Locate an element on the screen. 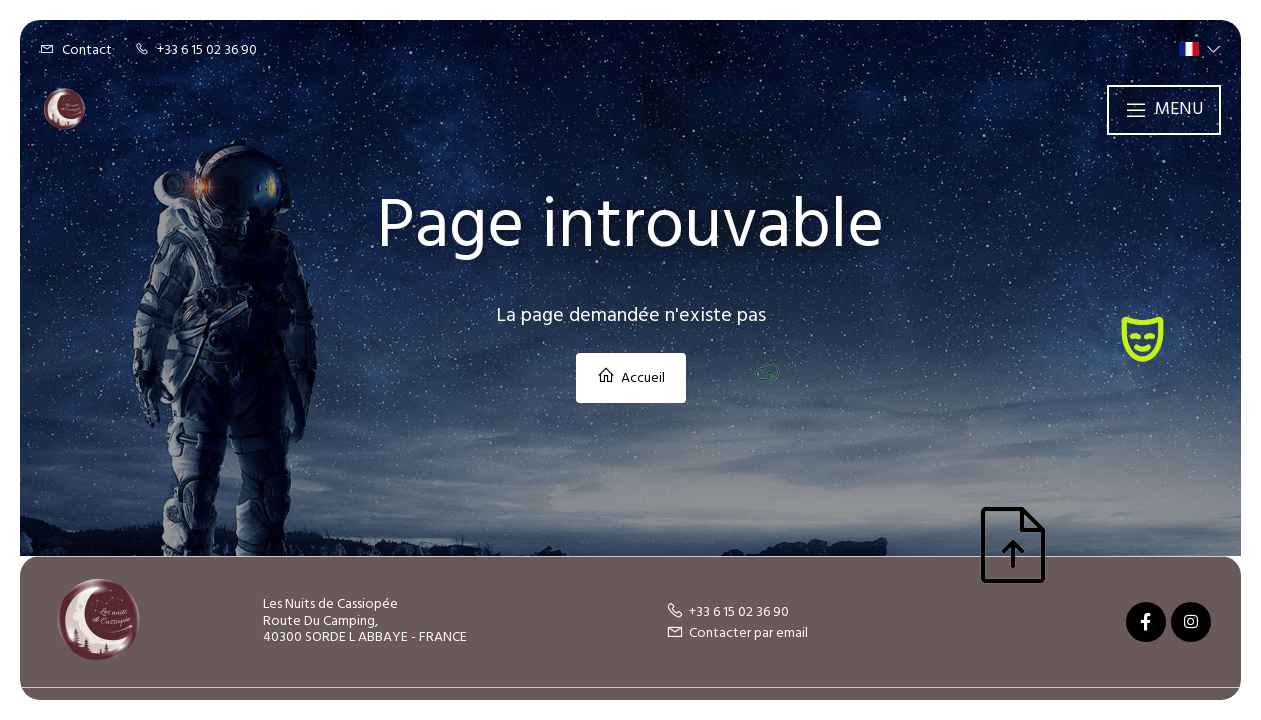 This screenshot has height=720, width=1261. upload a file is located at coordinates (1013, 545).